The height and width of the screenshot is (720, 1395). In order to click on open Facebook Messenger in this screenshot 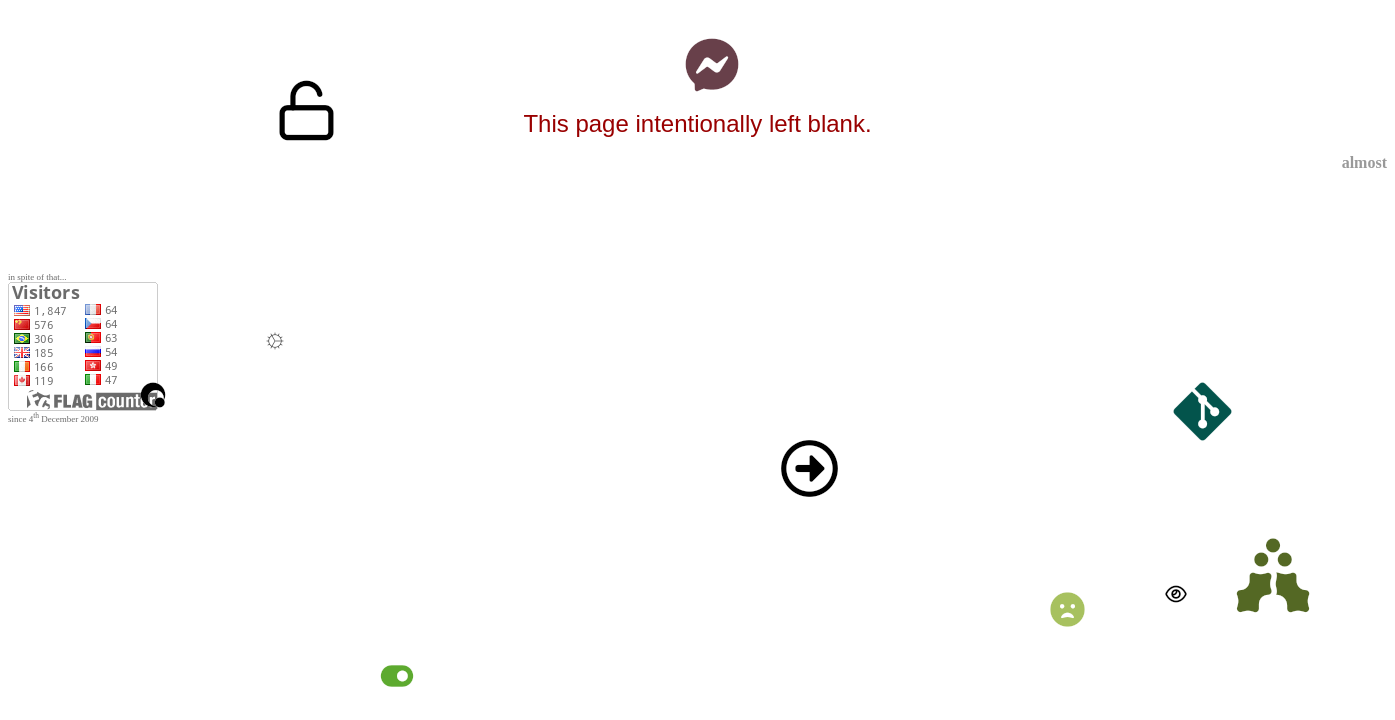, I will do `click(712, 65)`.